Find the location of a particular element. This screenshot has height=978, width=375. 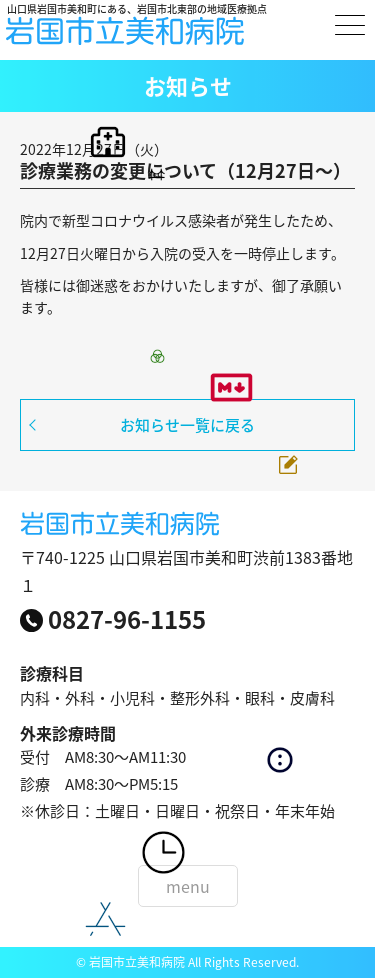

find nearby hospitals or medical facilities is located at coordinates (108, 142).